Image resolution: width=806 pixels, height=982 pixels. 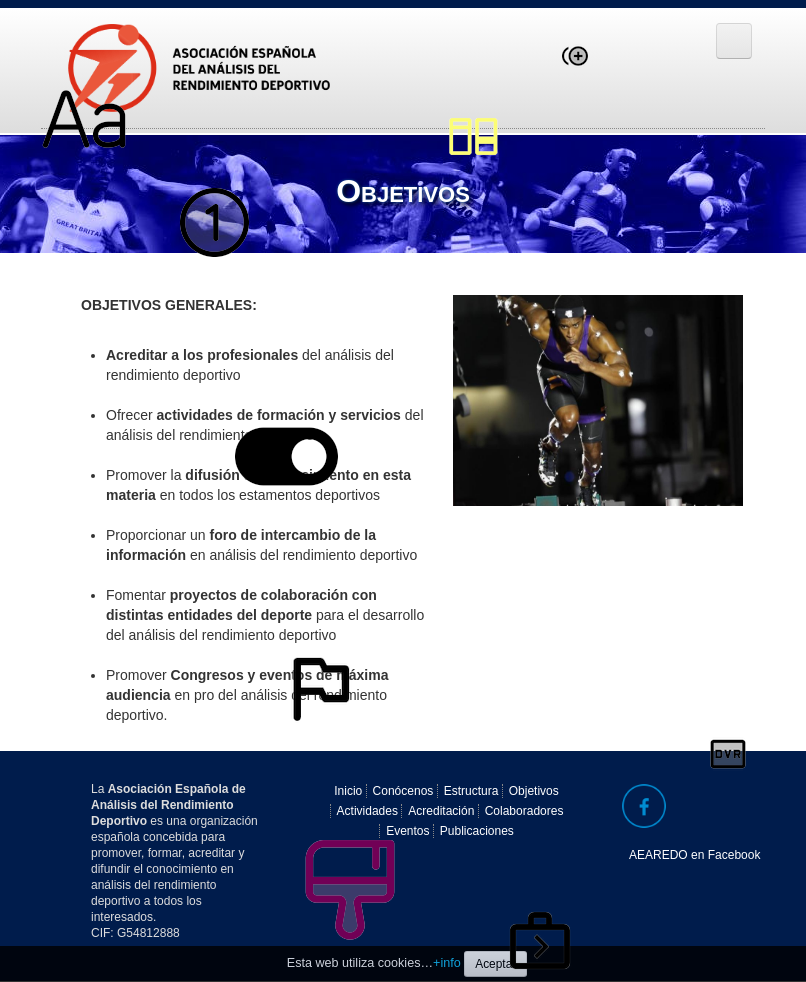 I want to click on toggle a setting on or off, so click(x=286, y=456).